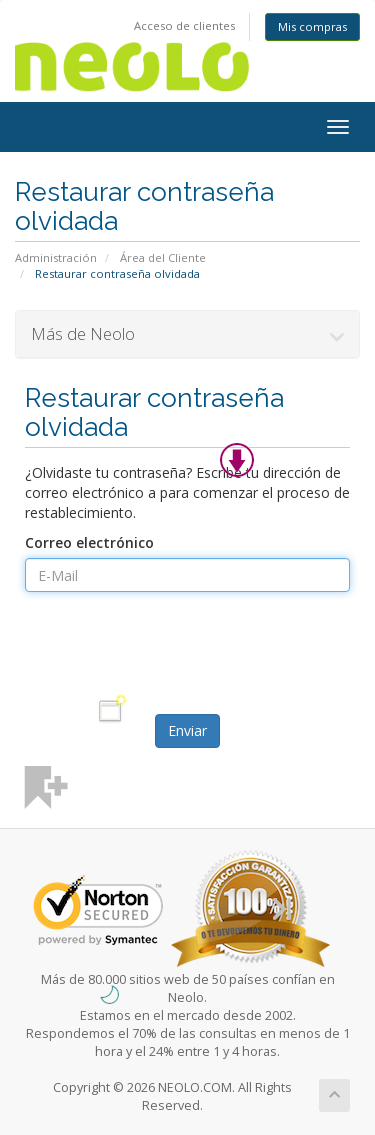 Image resolution: width=375 pixels, height=1135 pixels. What do you see at coordinates (112, 709) in the screenshot?
I see `open a new window` at bounding box center [112, 709].